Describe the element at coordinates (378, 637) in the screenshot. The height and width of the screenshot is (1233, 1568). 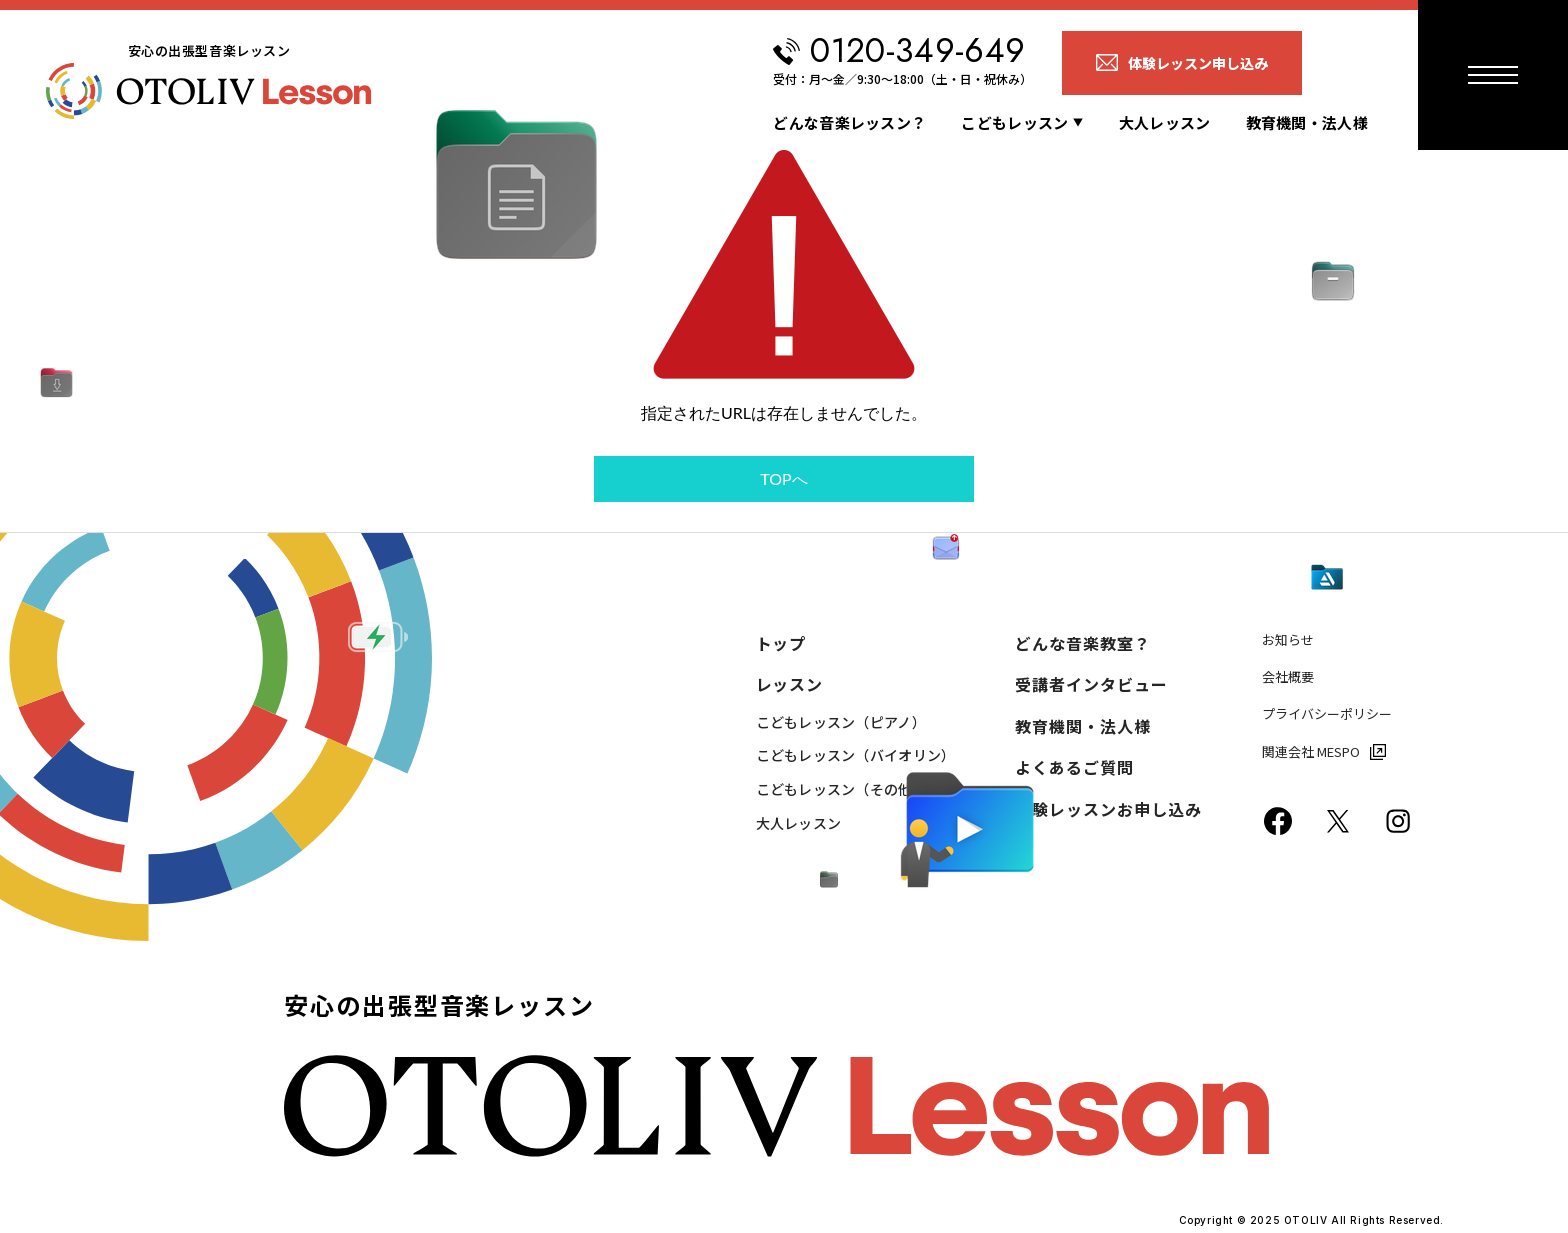
I see `indicates battery is charging at 80% capacity` at that location.